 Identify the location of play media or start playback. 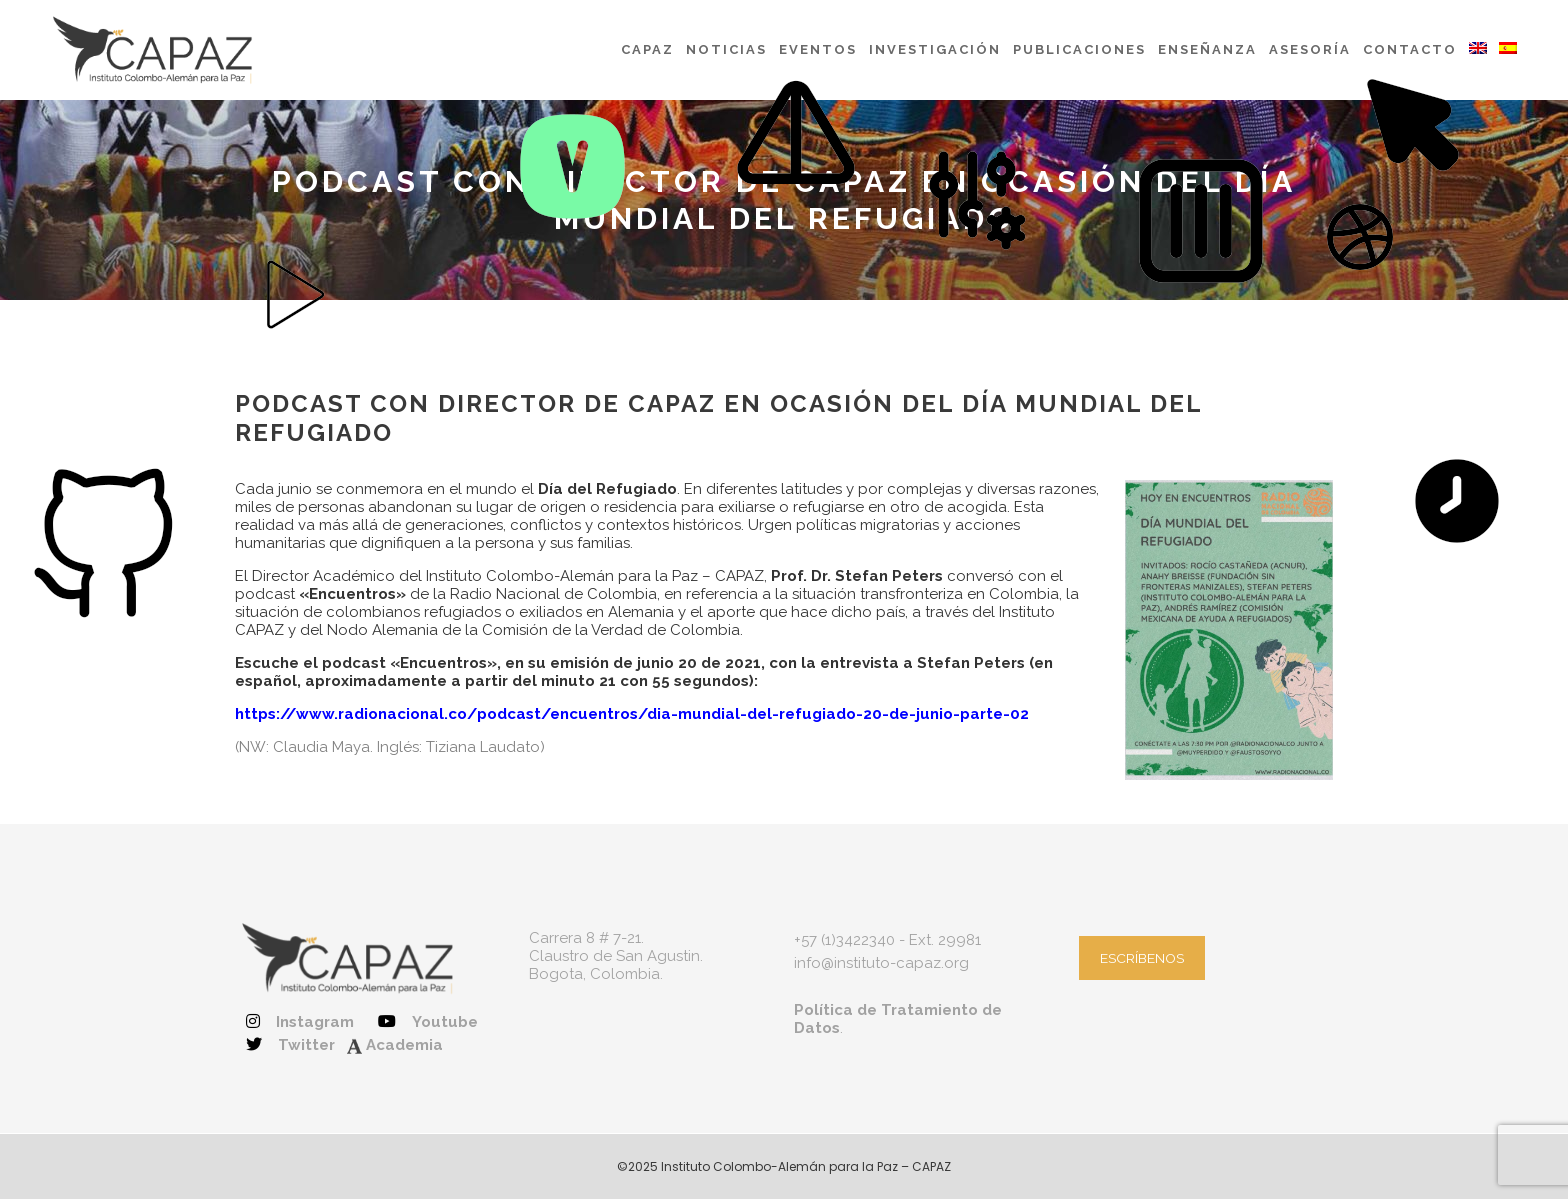
(287, 294).